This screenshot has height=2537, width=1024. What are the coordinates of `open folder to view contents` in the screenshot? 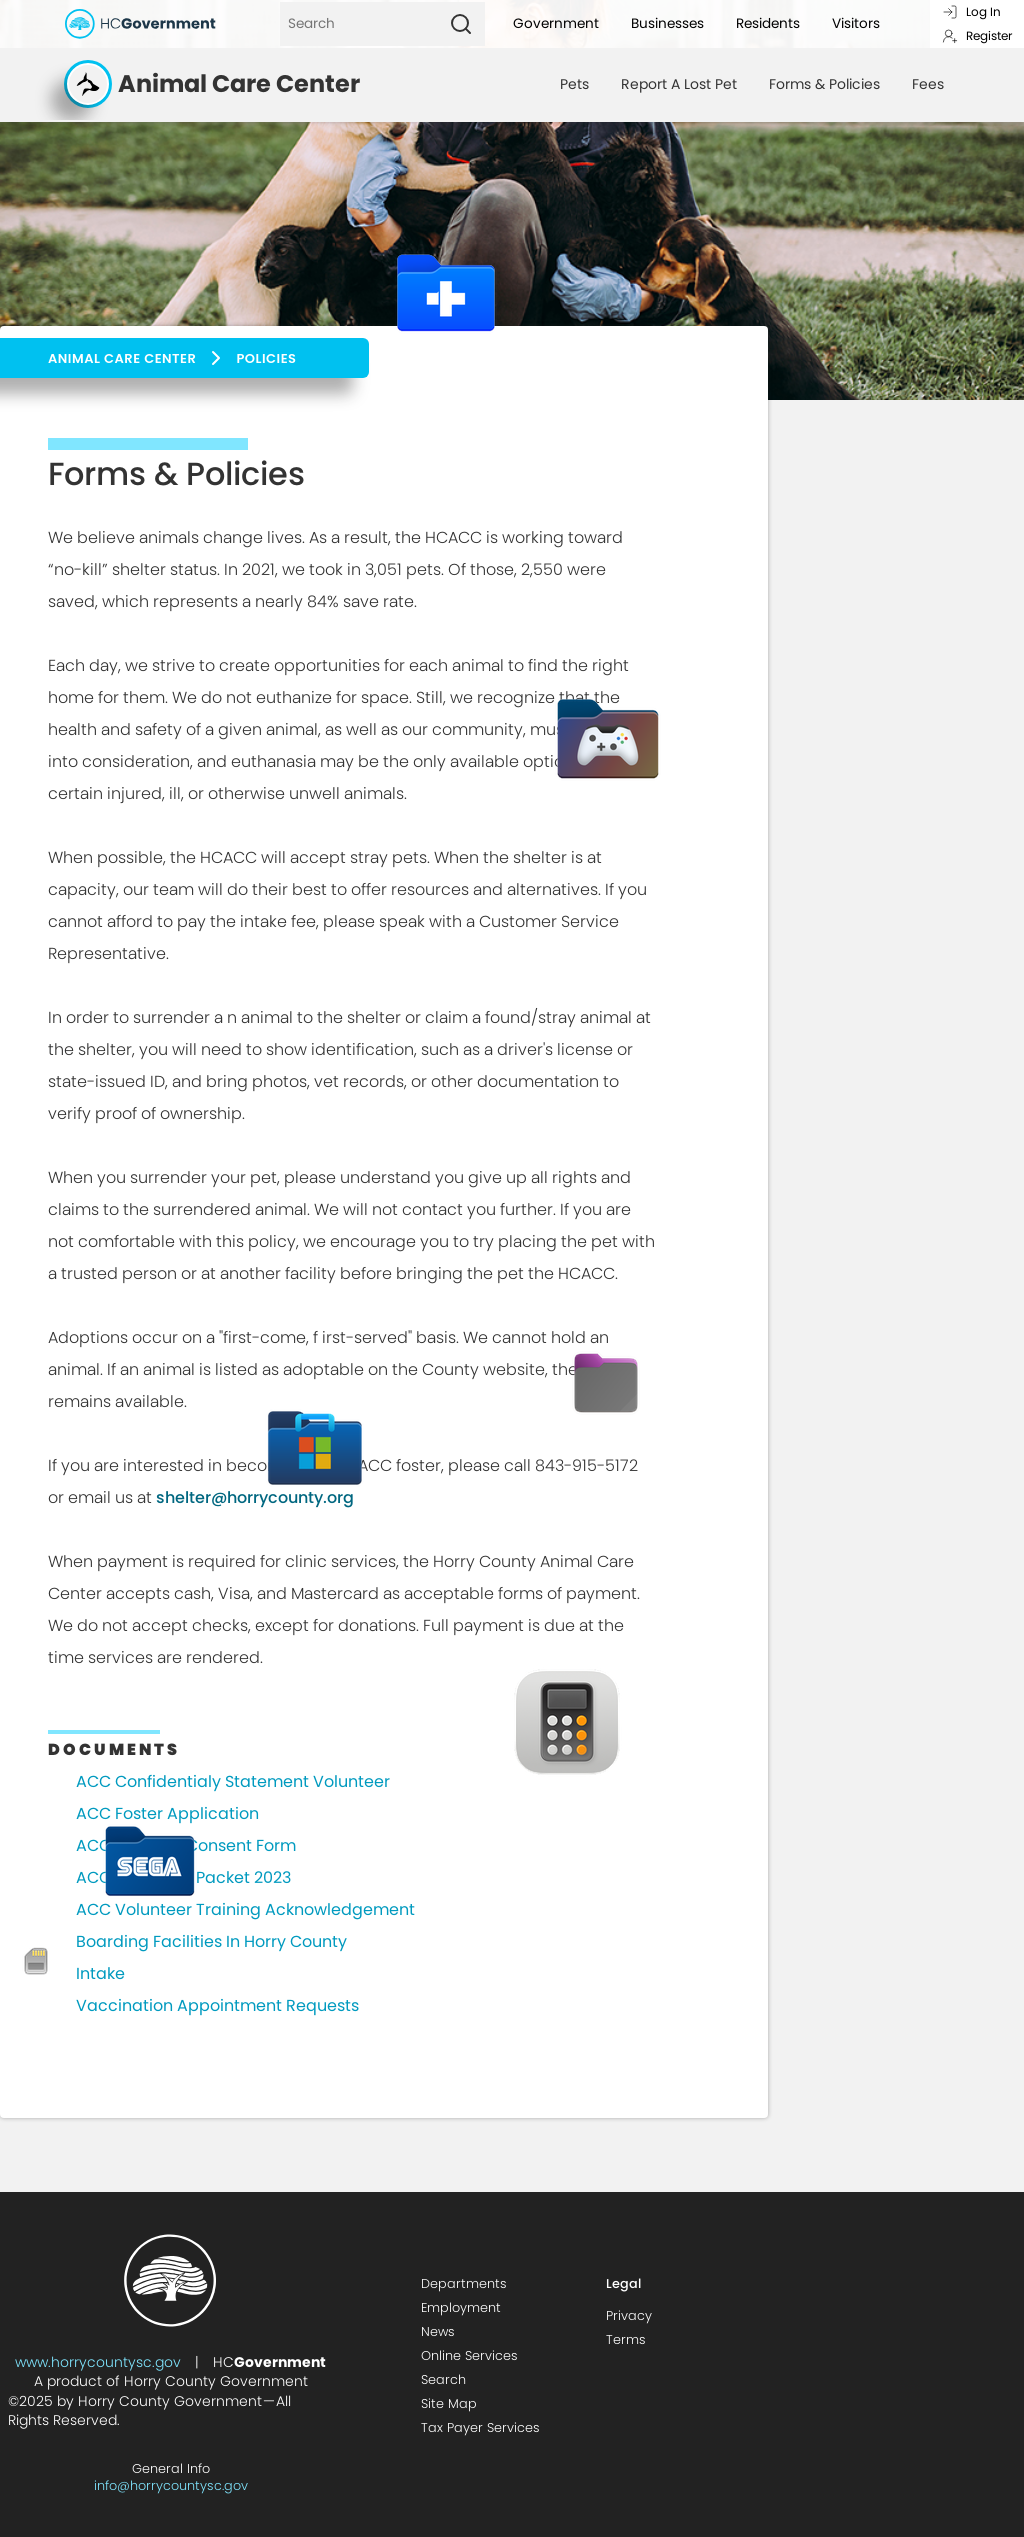 It's located at (606, 1383).